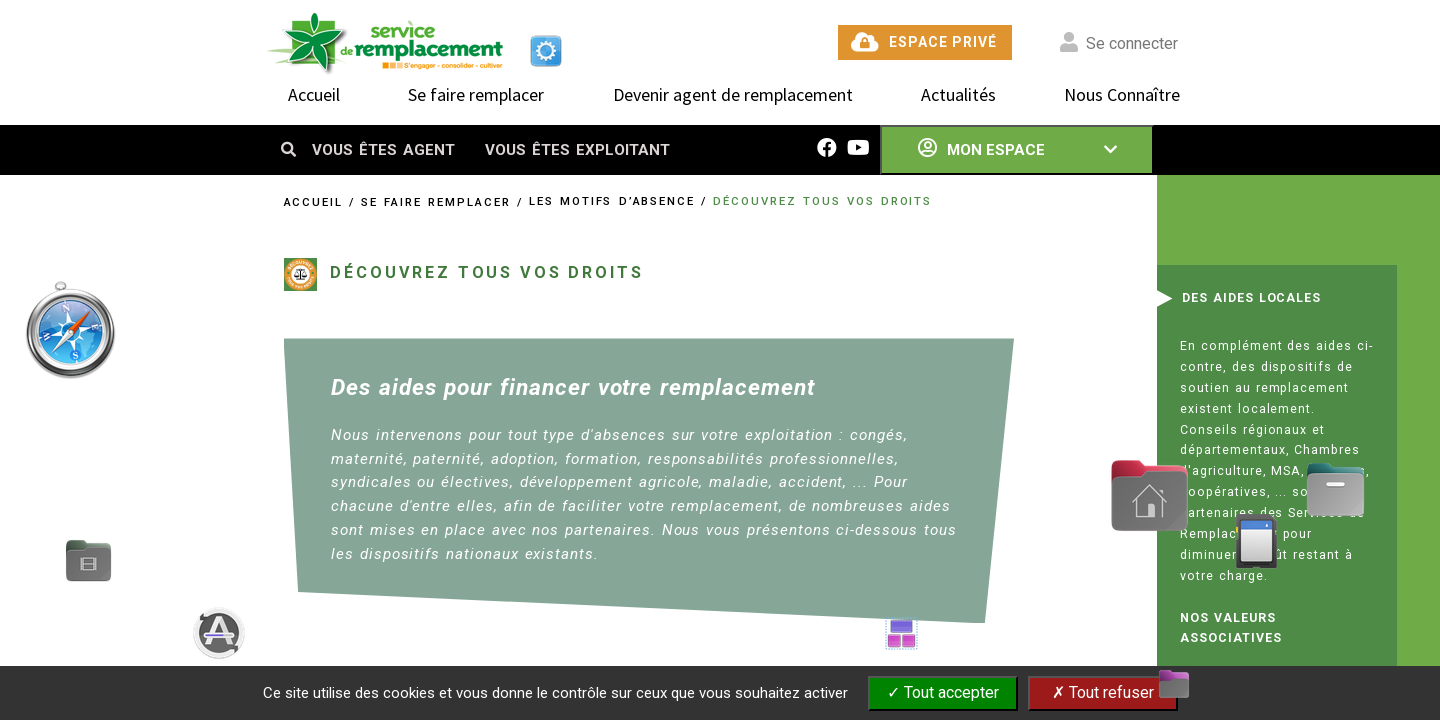  Describe the element at coordinates (1174, 684) in the screenshot. I see `indicates a folder is ready to accept a dragged item` at that location.